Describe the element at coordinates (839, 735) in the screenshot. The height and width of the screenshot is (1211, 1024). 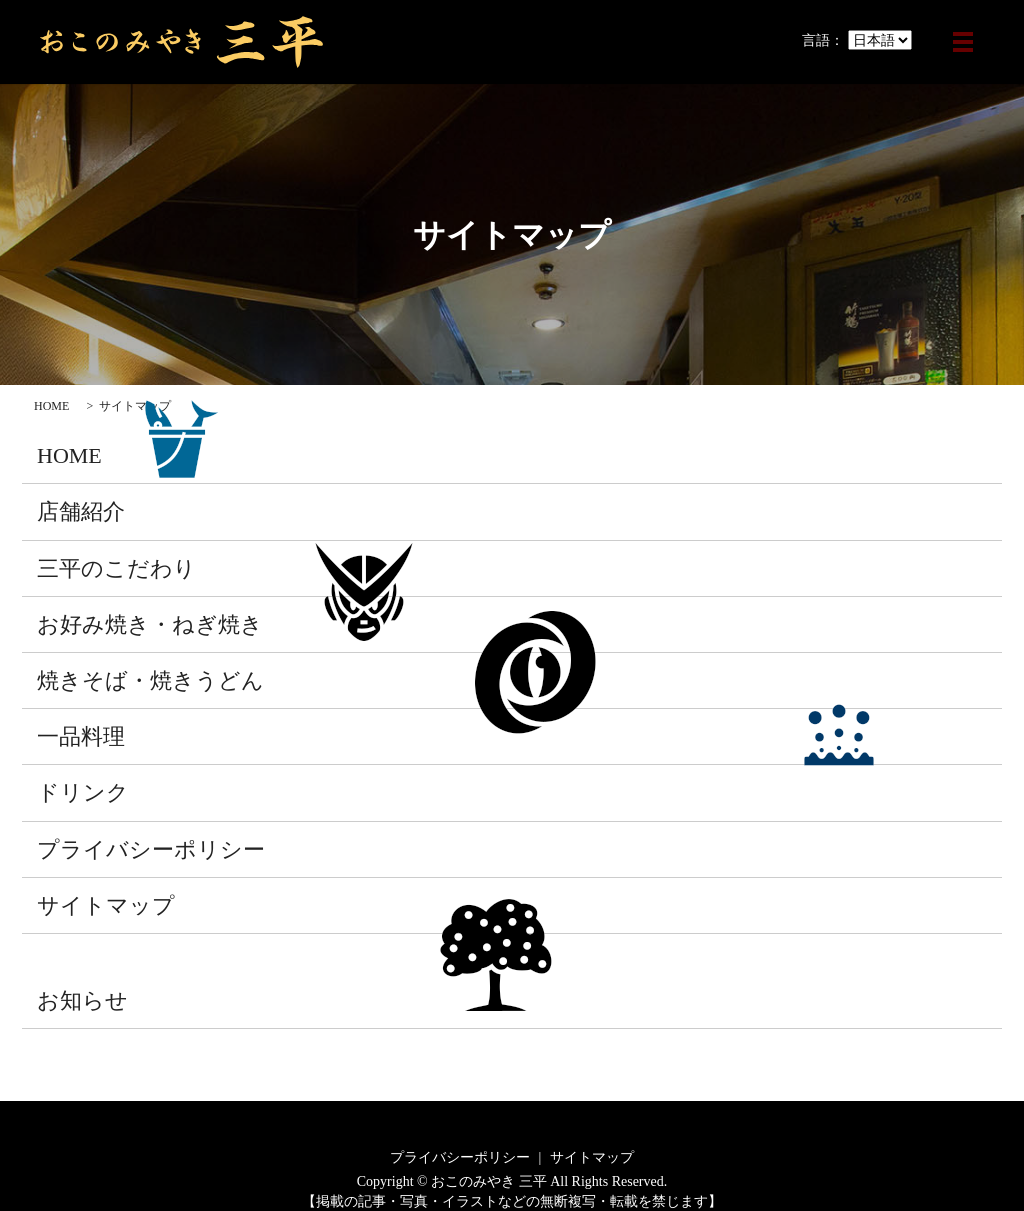
I see `indicates lava or molten terrain hazard` at that location.